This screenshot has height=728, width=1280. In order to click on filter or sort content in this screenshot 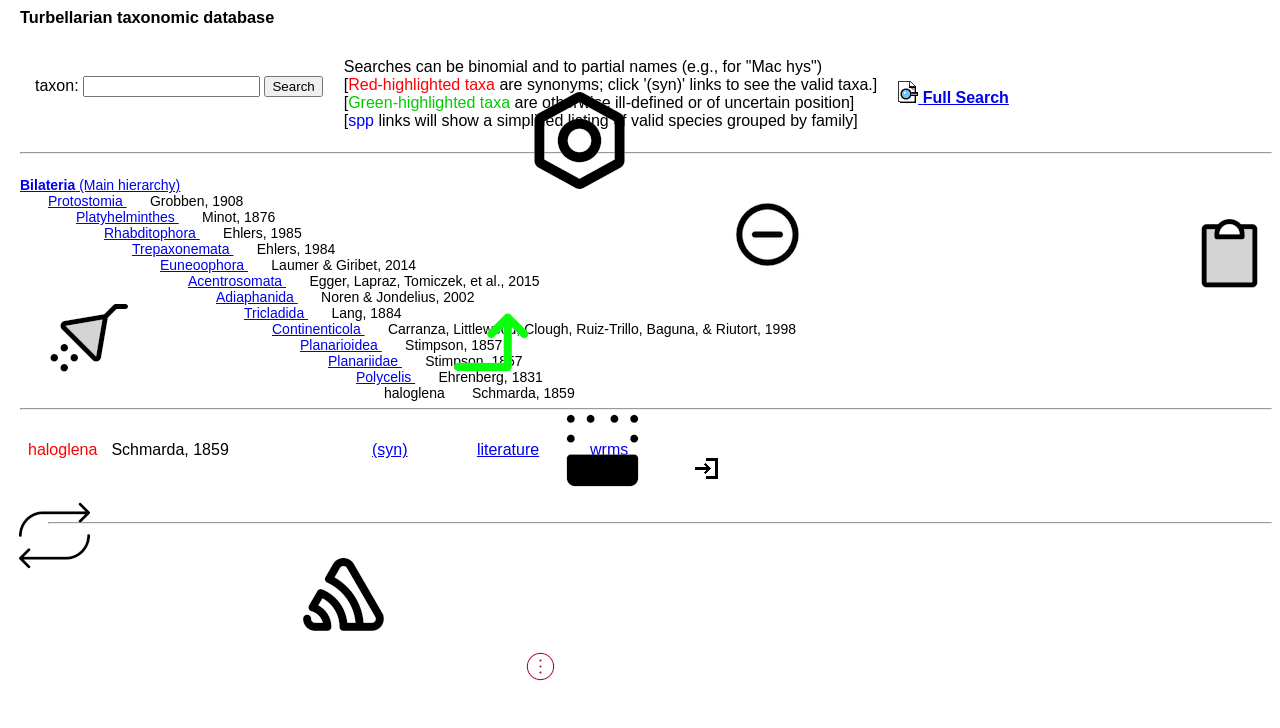, I will do `click(88, 334)`.